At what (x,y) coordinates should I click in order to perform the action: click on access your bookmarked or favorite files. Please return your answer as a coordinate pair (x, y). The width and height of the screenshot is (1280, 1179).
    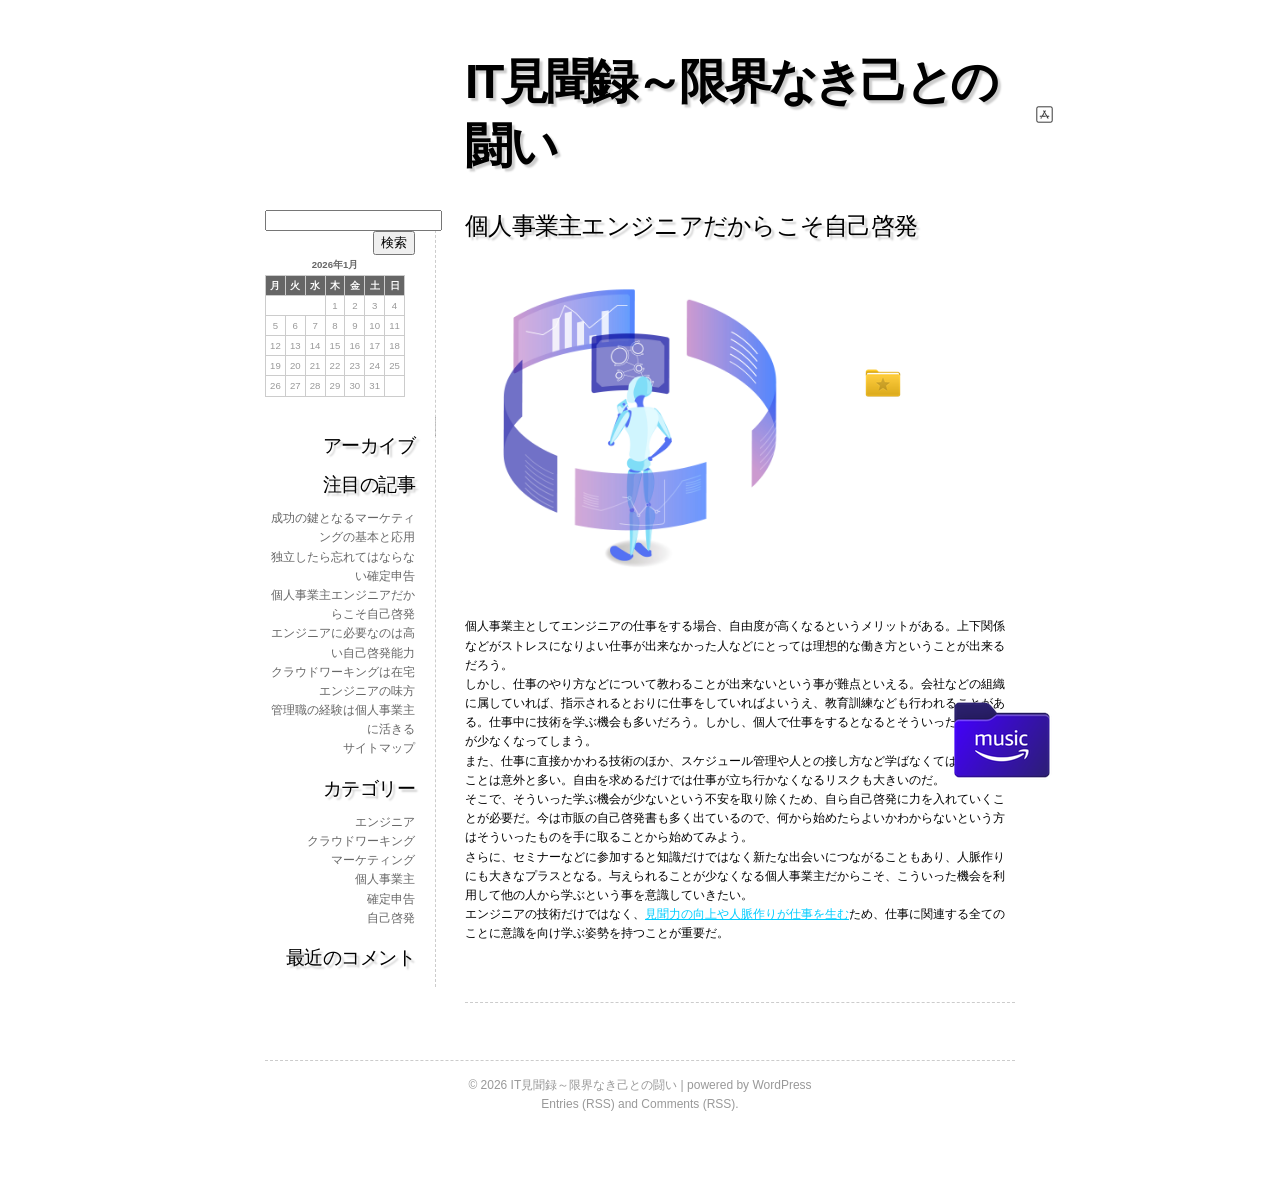
    Looking at the image, I should click on (883, 383).